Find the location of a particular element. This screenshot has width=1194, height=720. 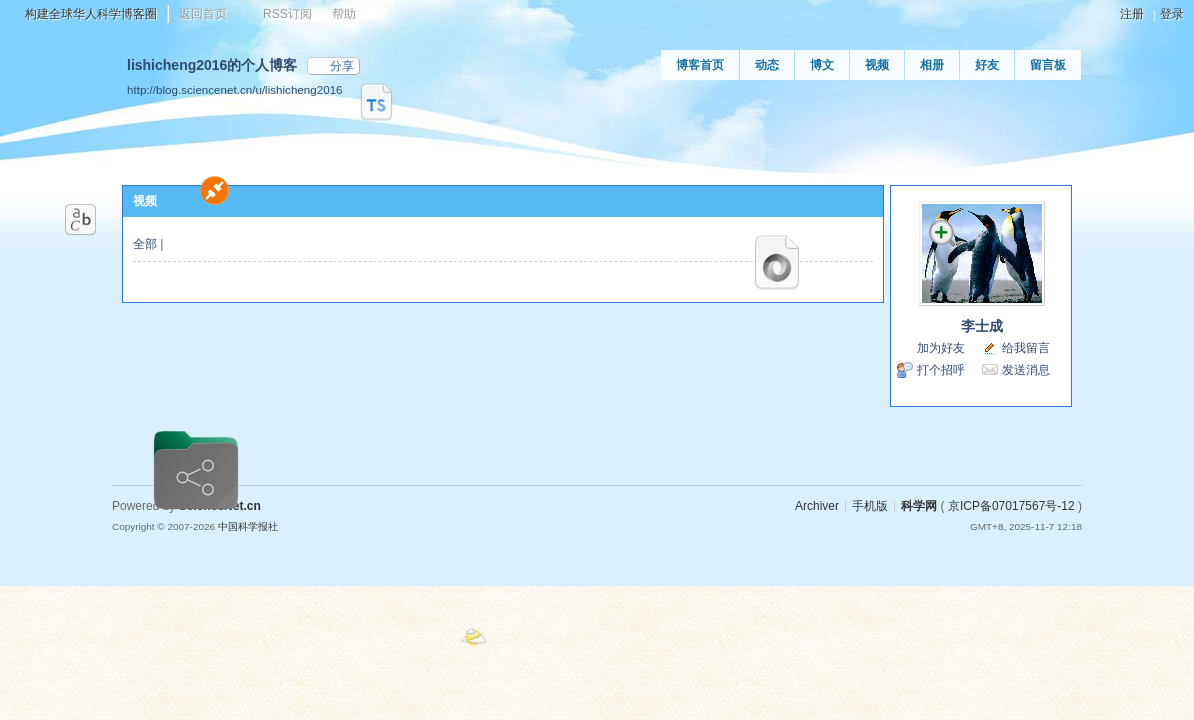

indicates a disconnected or unmounted drive is located at coordinates (214, 190).